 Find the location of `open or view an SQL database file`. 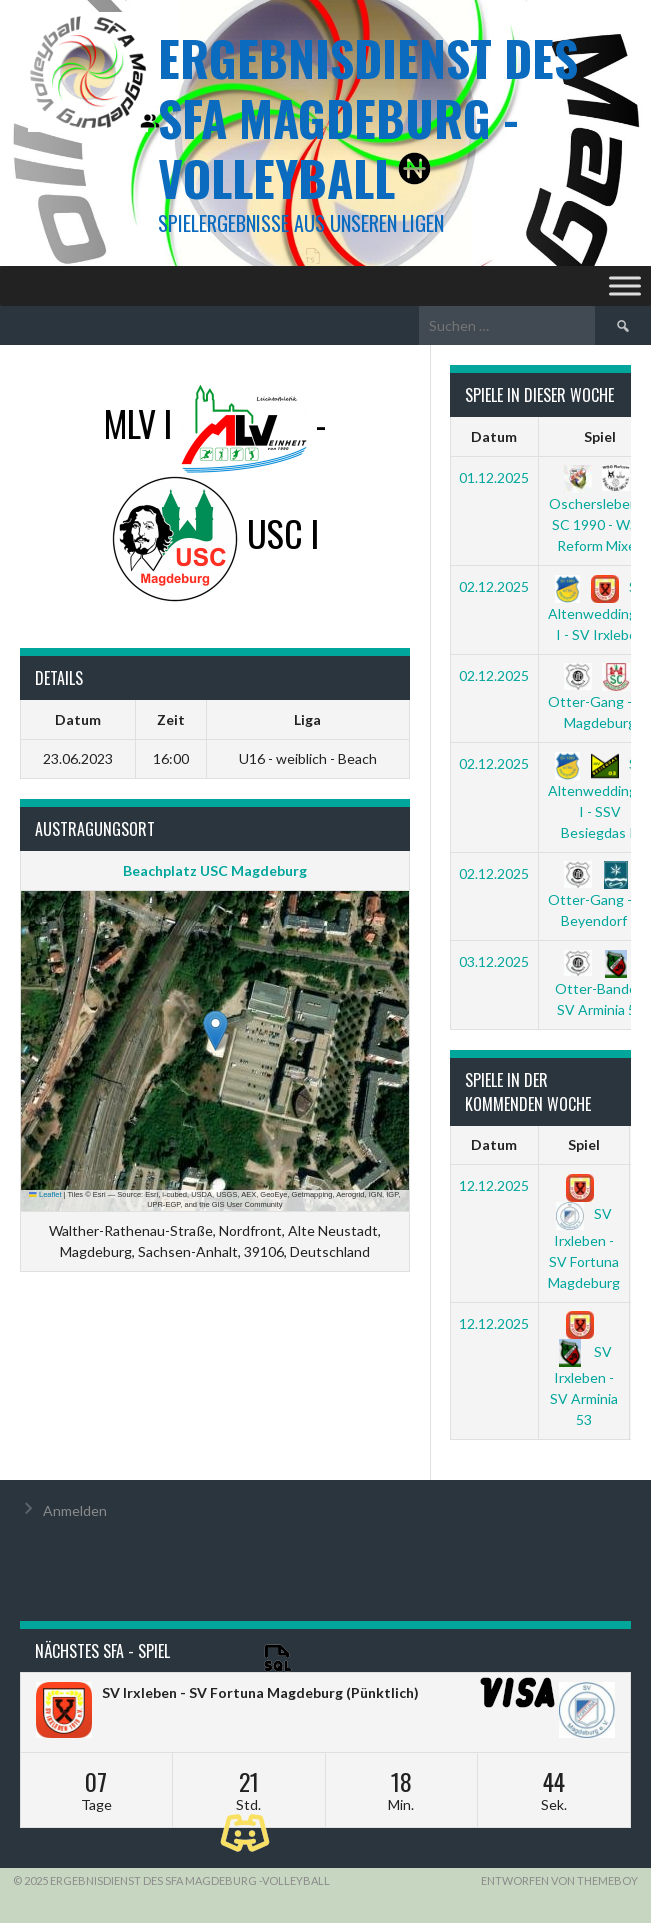

open or view an SQL database file is located at coordinates (277, 1659).